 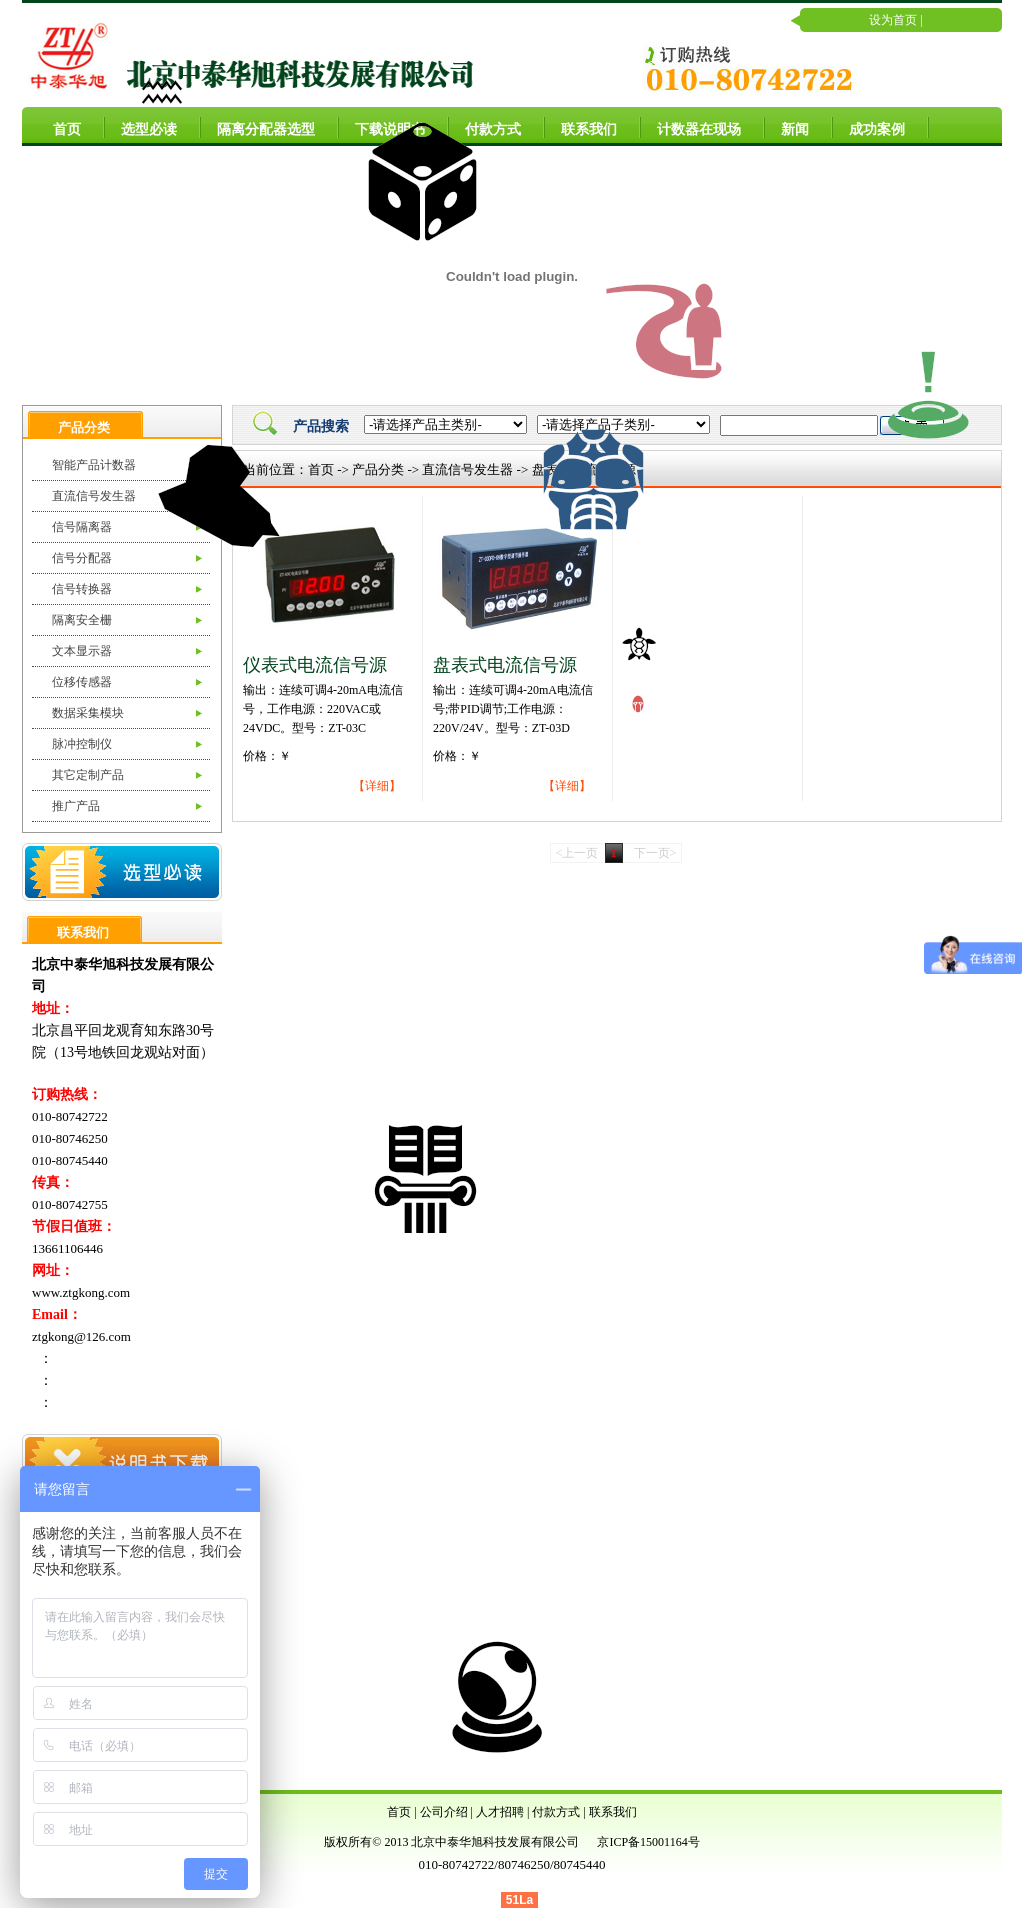 I want to click on access educational or learning resources, so click(x=425, y=1177).